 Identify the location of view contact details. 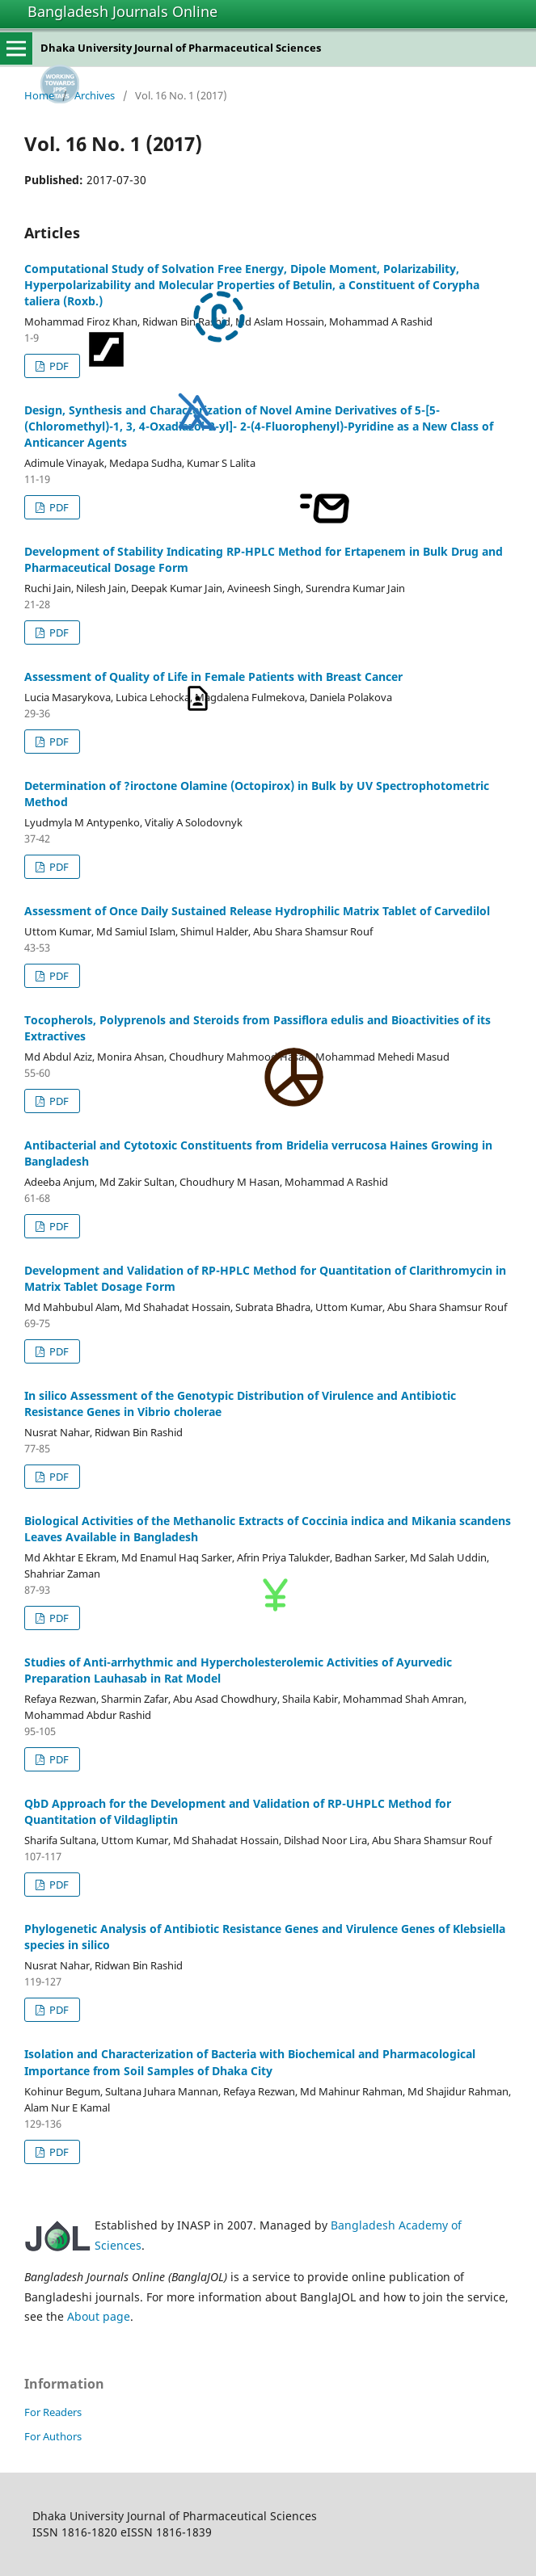
(197, 698).